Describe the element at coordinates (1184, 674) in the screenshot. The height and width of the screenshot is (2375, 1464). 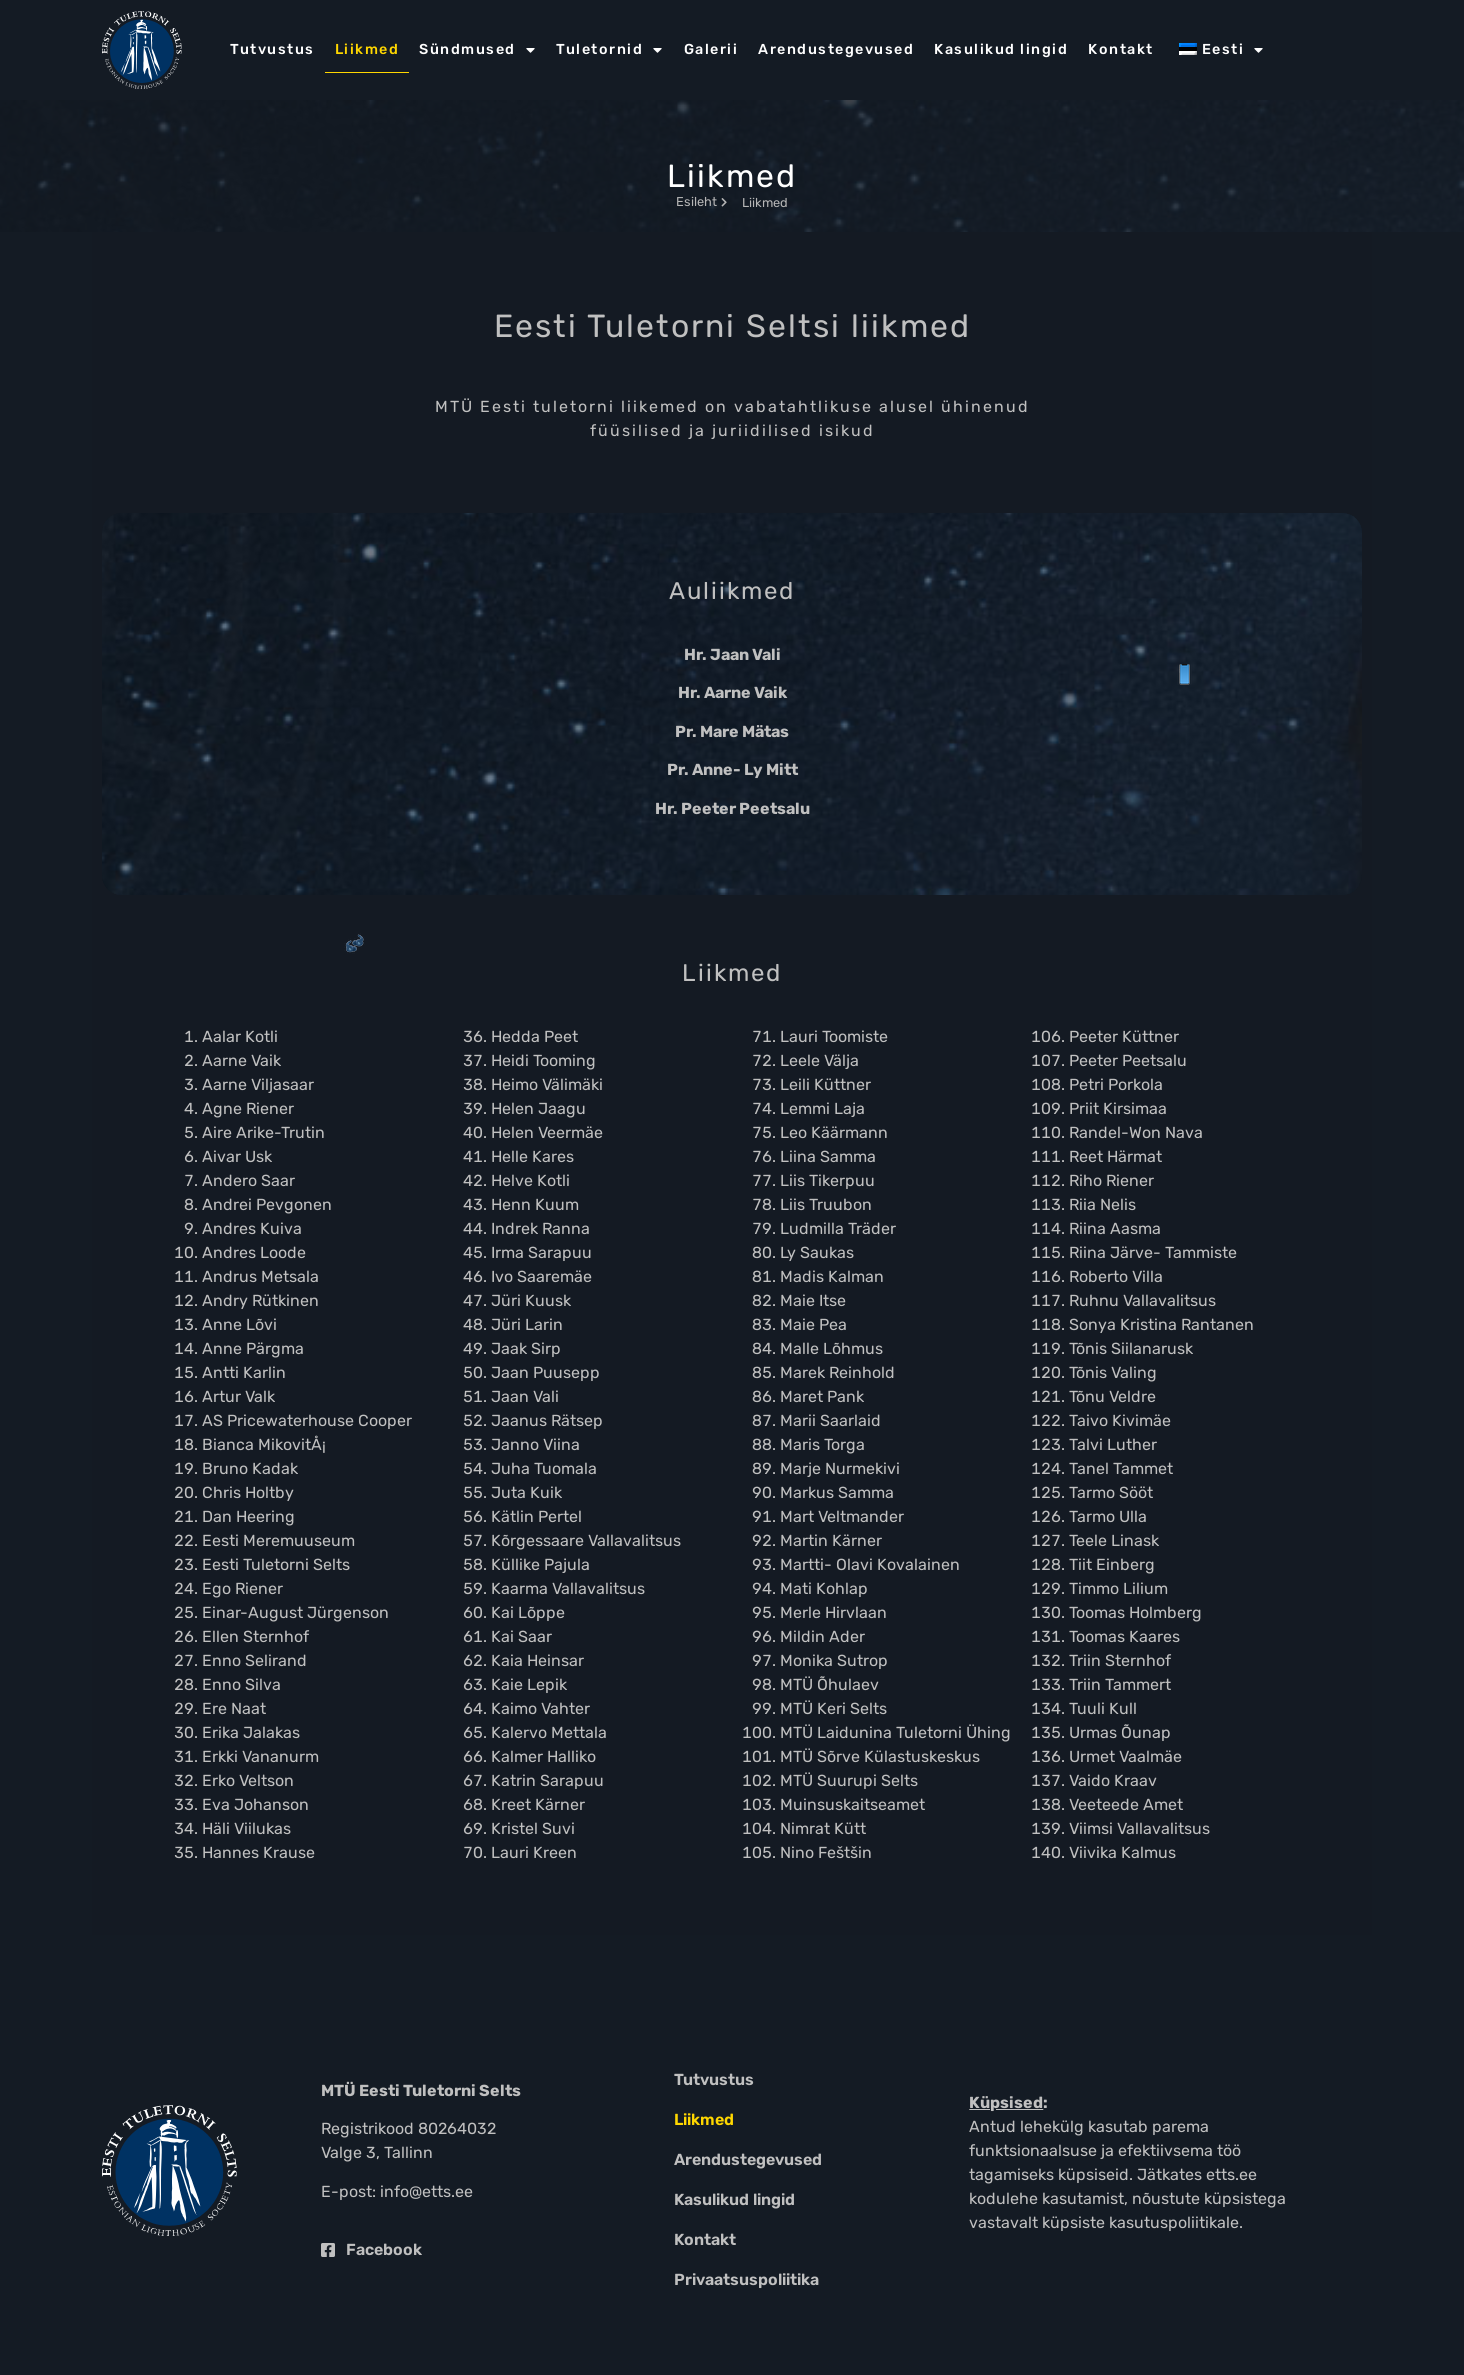
I see `iPhone 12 mini device icon` at that location.